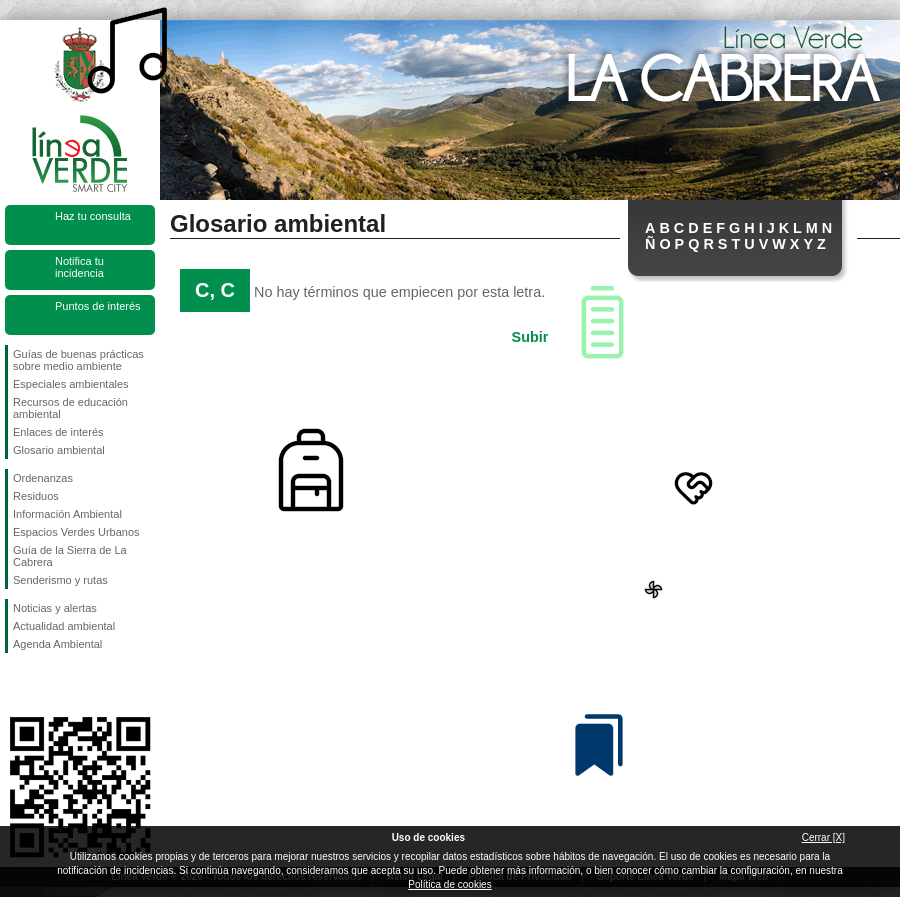 The image size is (900, 897). I want to click on access toys or games section, so click(653, 589).